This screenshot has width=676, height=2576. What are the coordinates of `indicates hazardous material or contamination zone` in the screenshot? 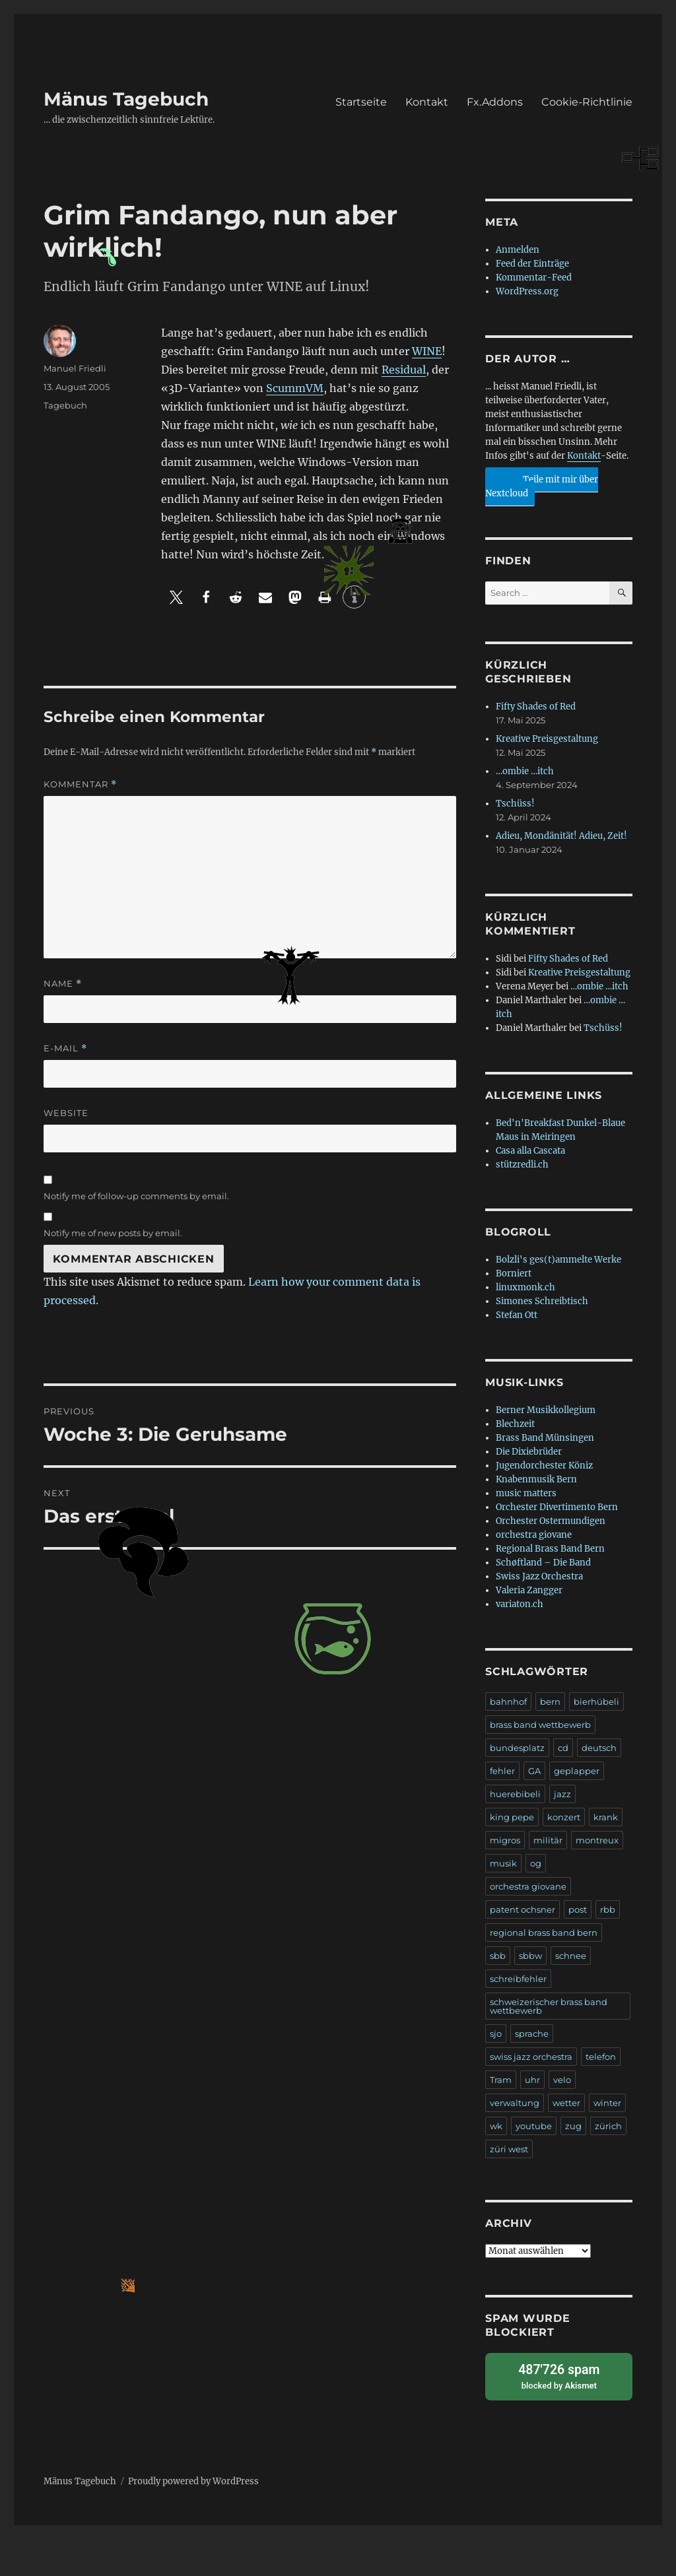 It's located at (400, 530).